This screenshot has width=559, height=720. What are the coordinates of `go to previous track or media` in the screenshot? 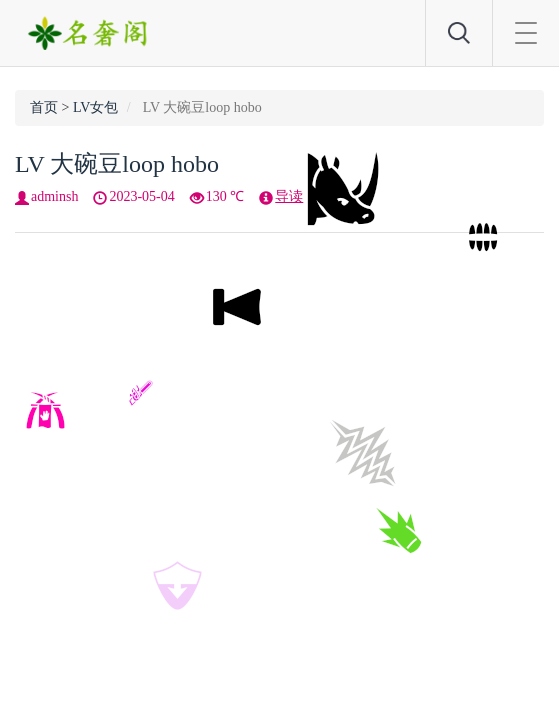 It's located at (237, 307).